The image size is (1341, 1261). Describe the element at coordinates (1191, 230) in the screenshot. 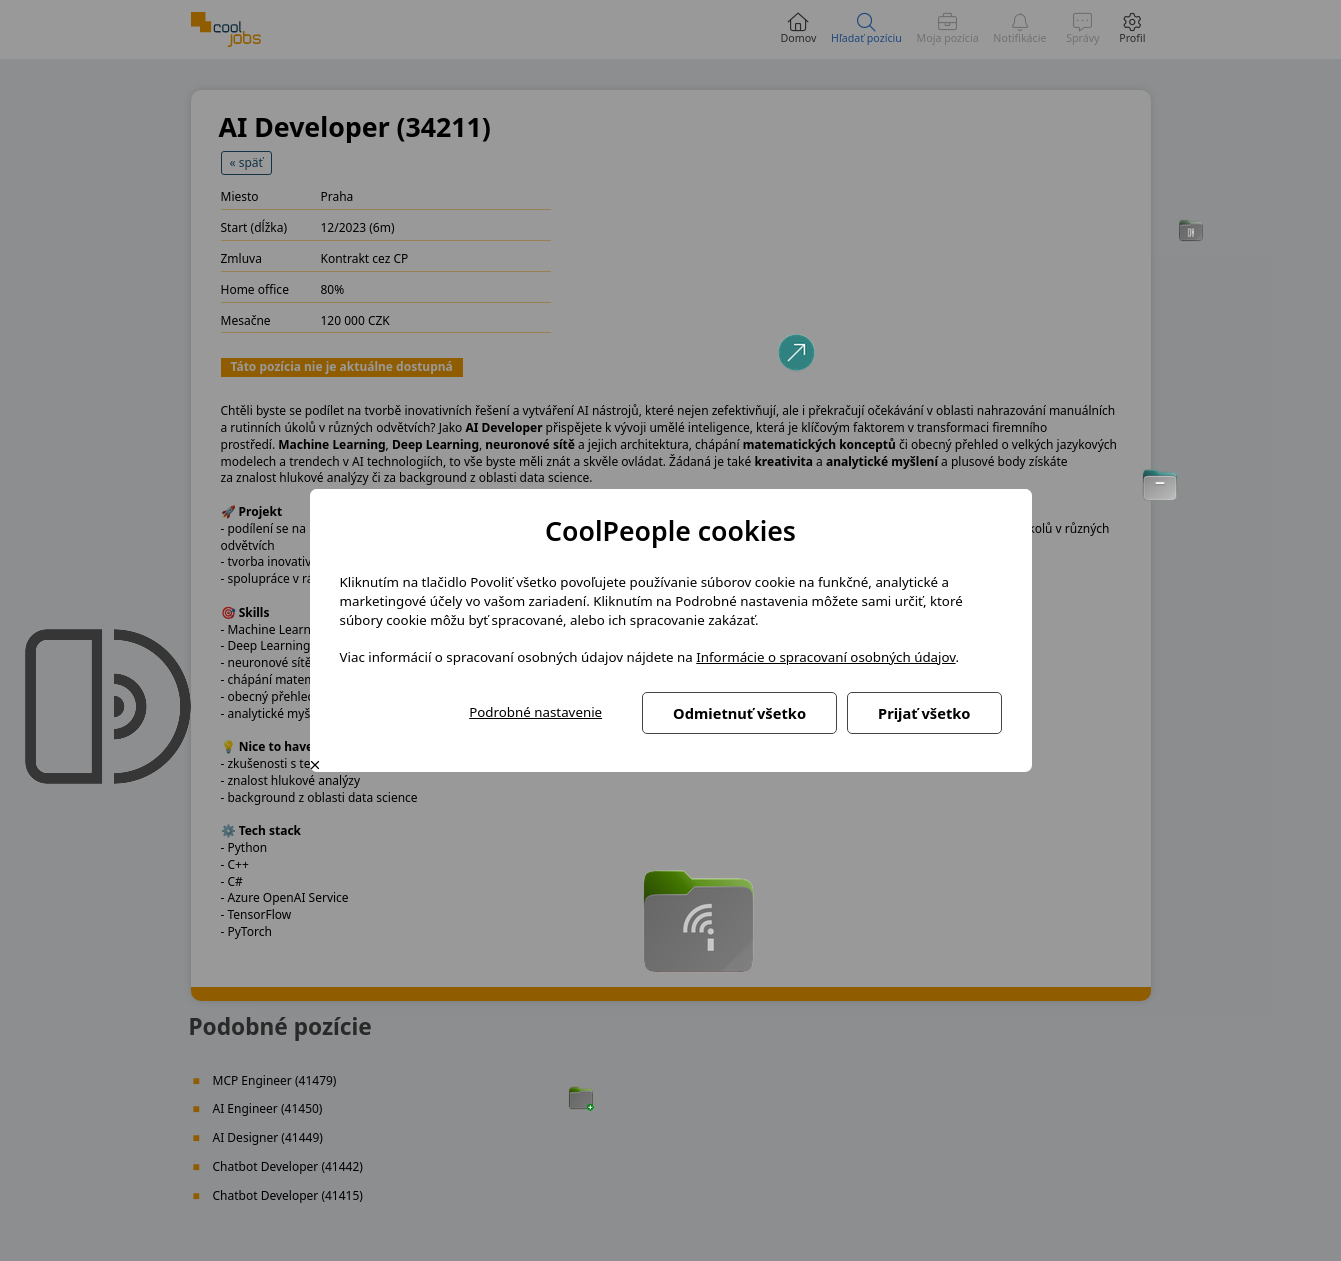

I see `open templates folder` at that location.